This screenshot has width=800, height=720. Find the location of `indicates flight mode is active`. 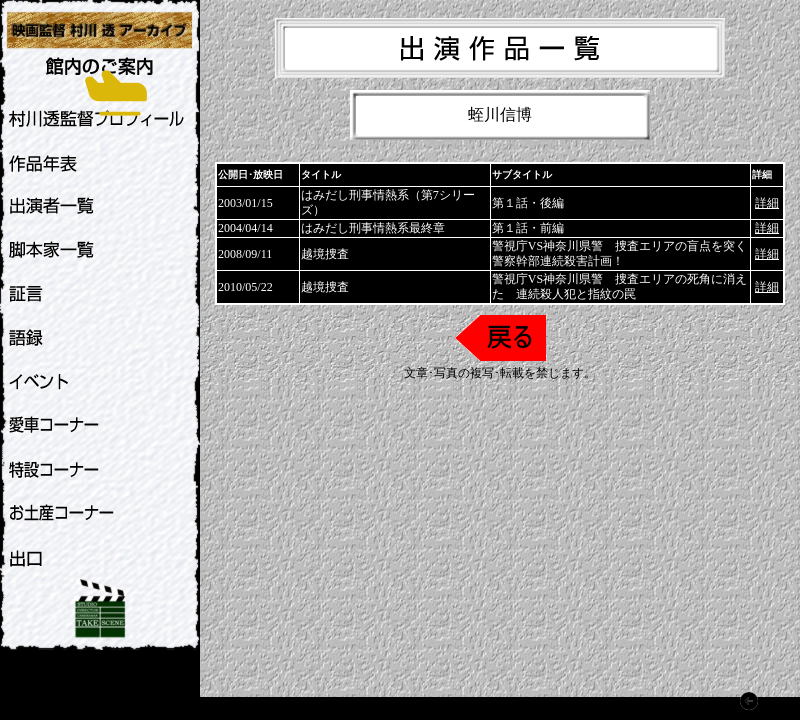

indicates flight mode is active is located at coordinates (116, 91).